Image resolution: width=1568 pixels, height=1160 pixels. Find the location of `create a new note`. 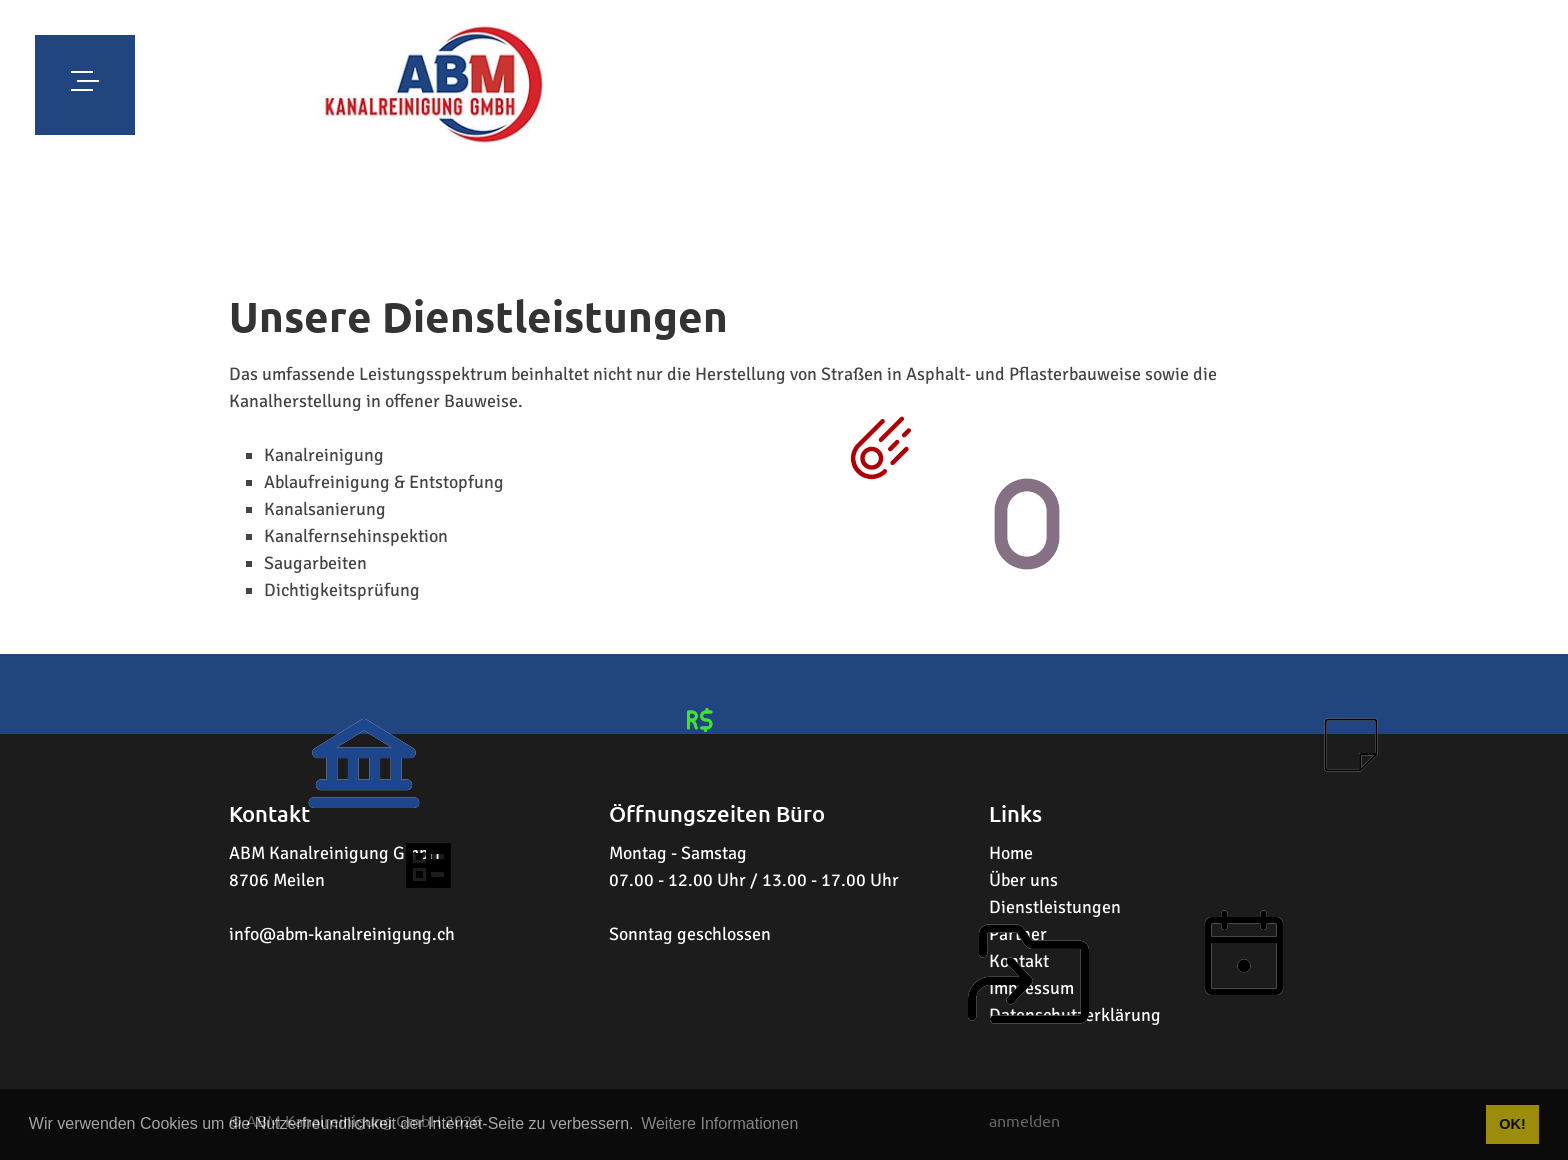

create a new note is located at coordinates (1351, 745).